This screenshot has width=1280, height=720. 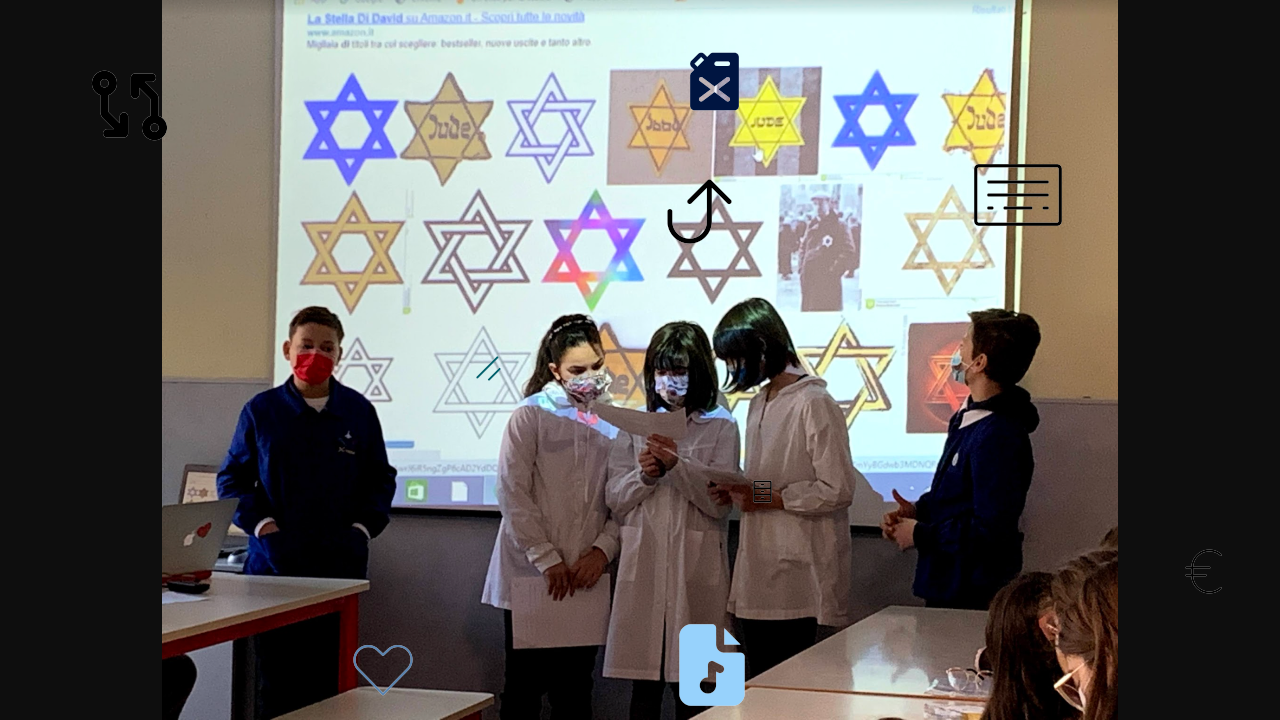 What do you see at coordinates (699, 211) in the screenshot?
I see `go back to top of page` at bounding box center [699, 211].